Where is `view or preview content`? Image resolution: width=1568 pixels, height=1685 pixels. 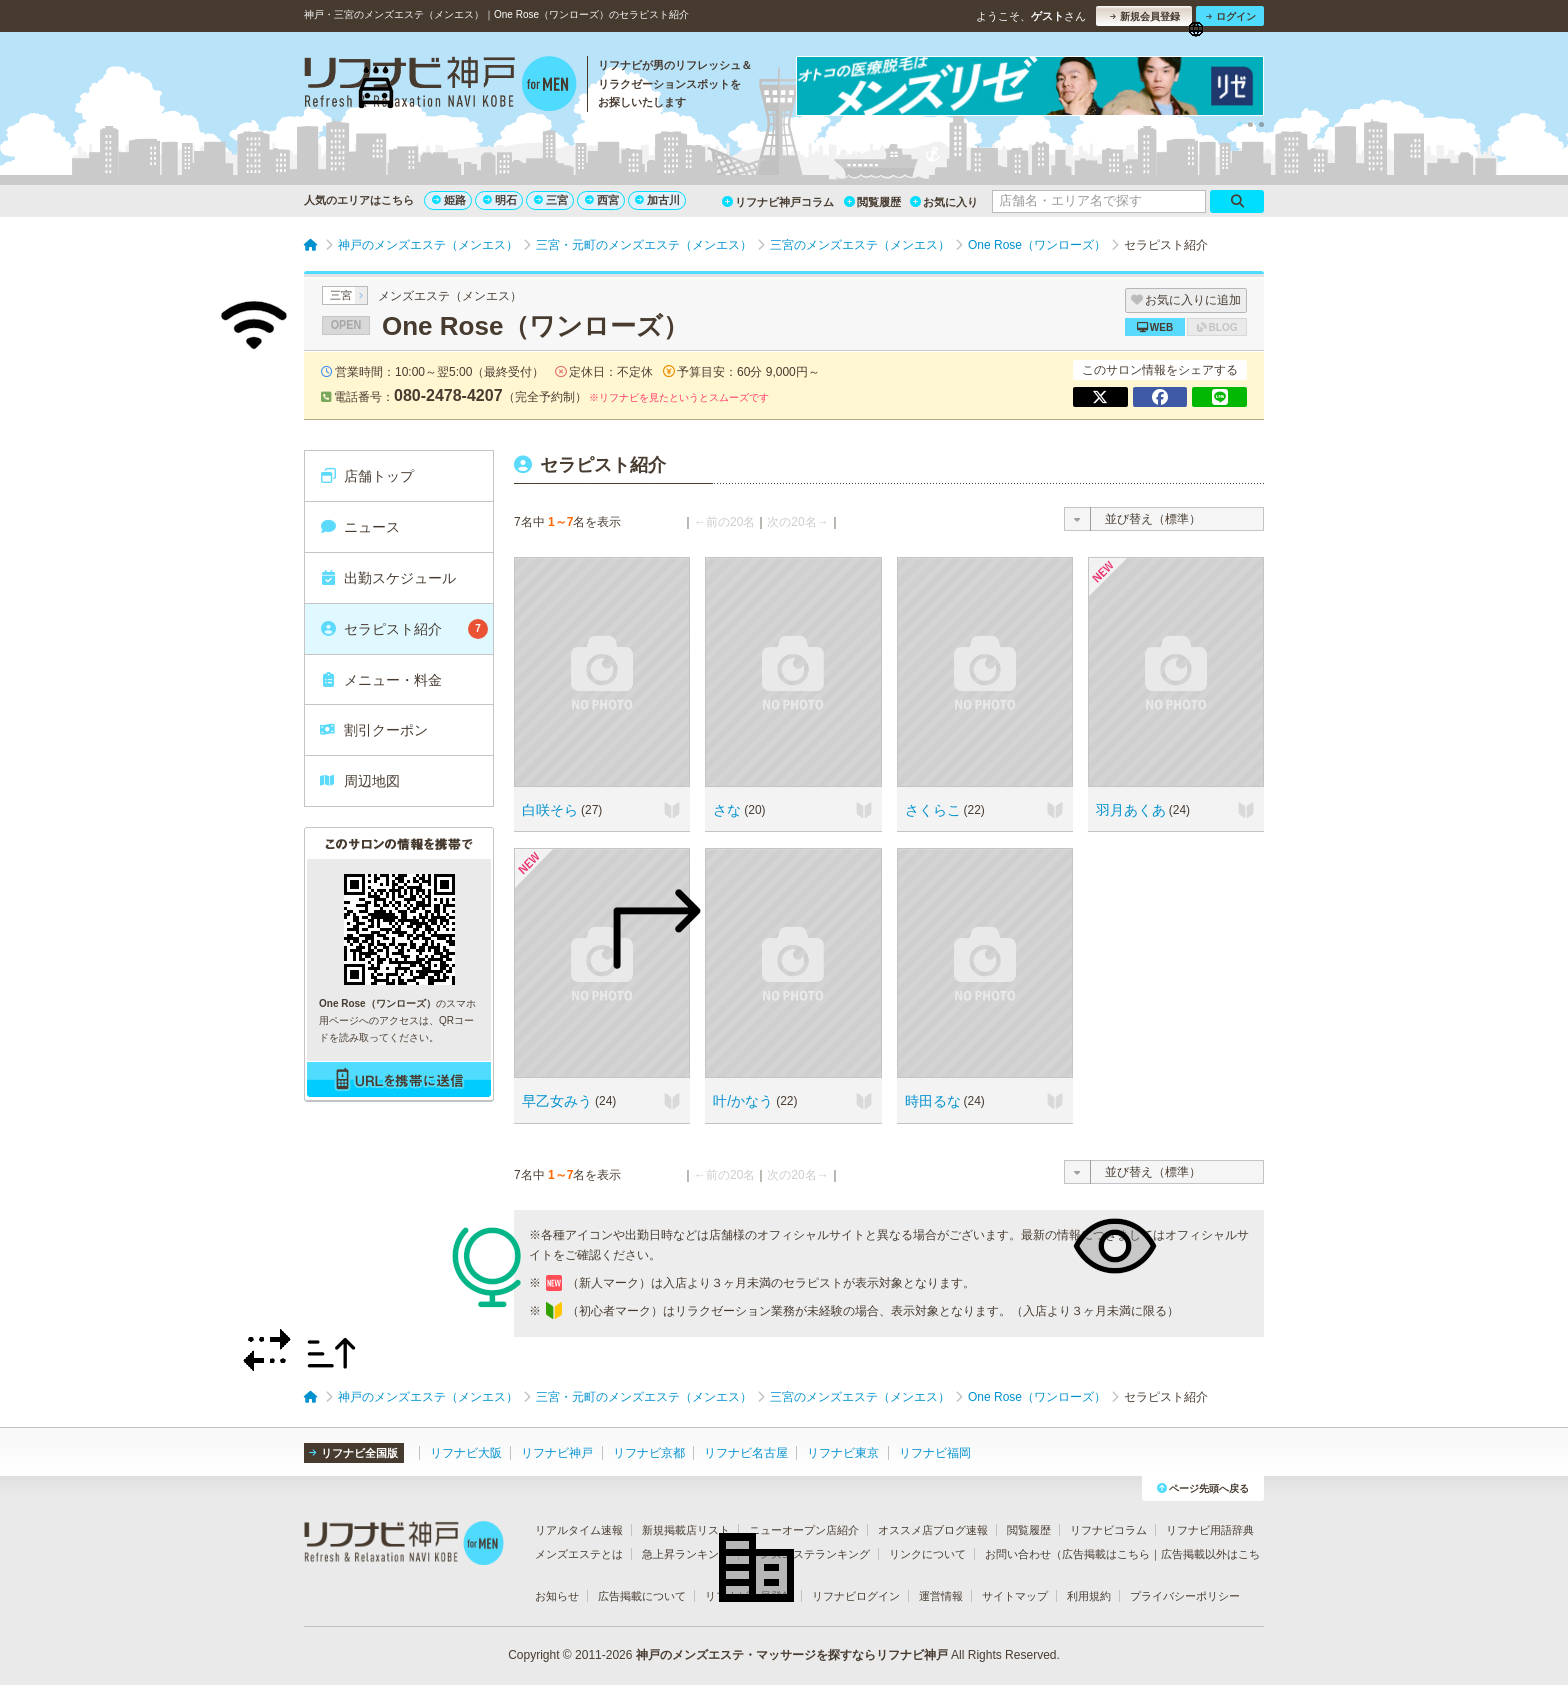 view or preview content is located at coordinates (1115, 1246).